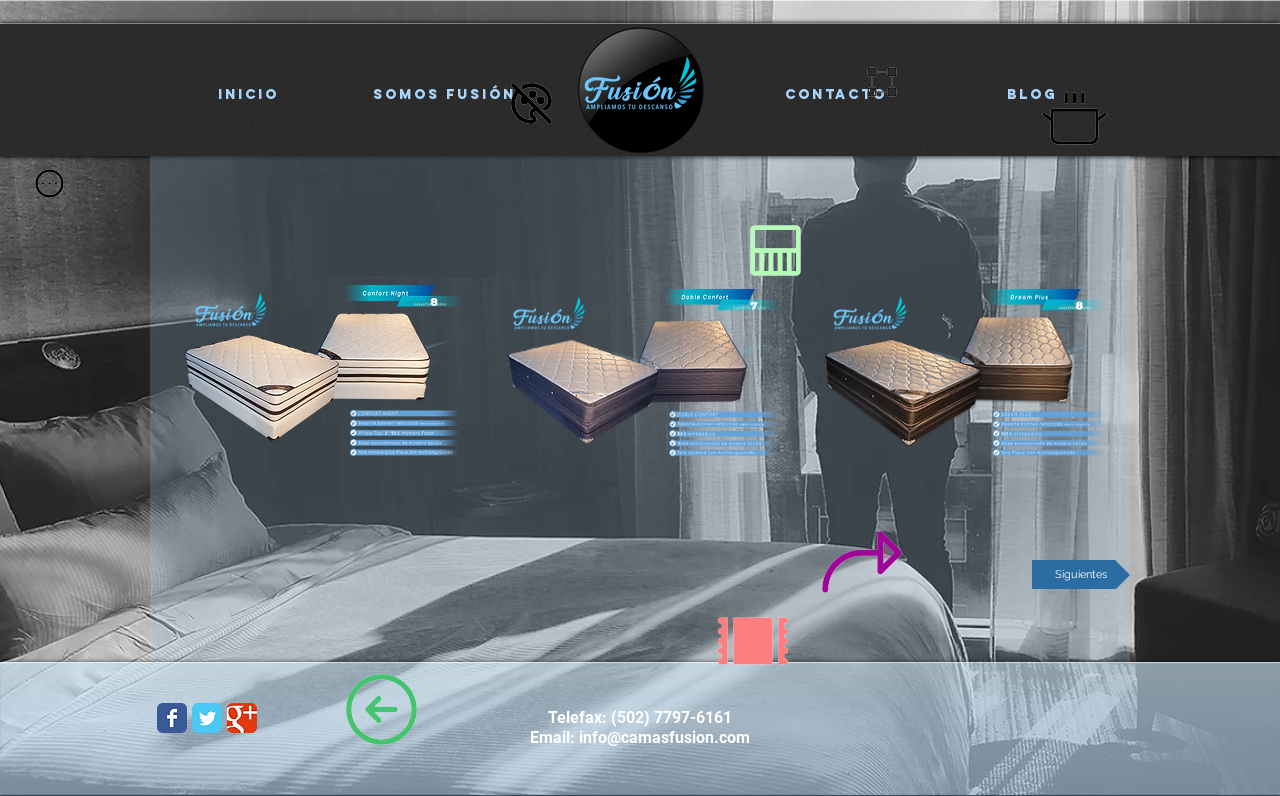  Describe the element at coordinates (1074, 122) in the screenshot. I see `access recipes or cooking content` at that location.